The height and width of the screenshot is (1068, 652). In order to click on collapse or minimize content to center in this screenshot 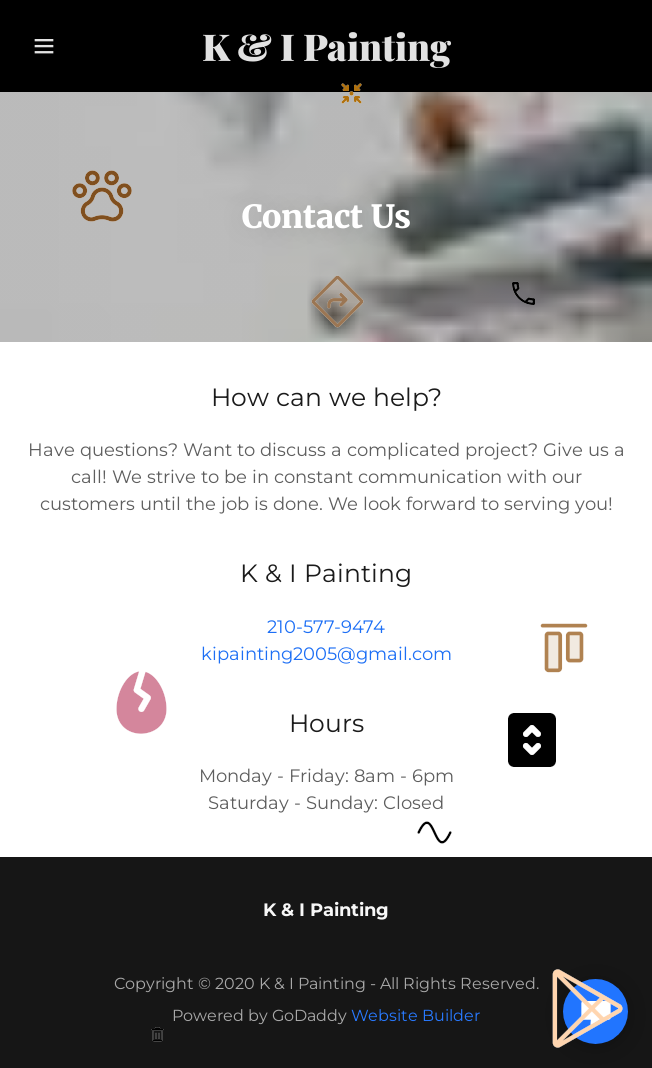, I will do `click(351, 93)`.